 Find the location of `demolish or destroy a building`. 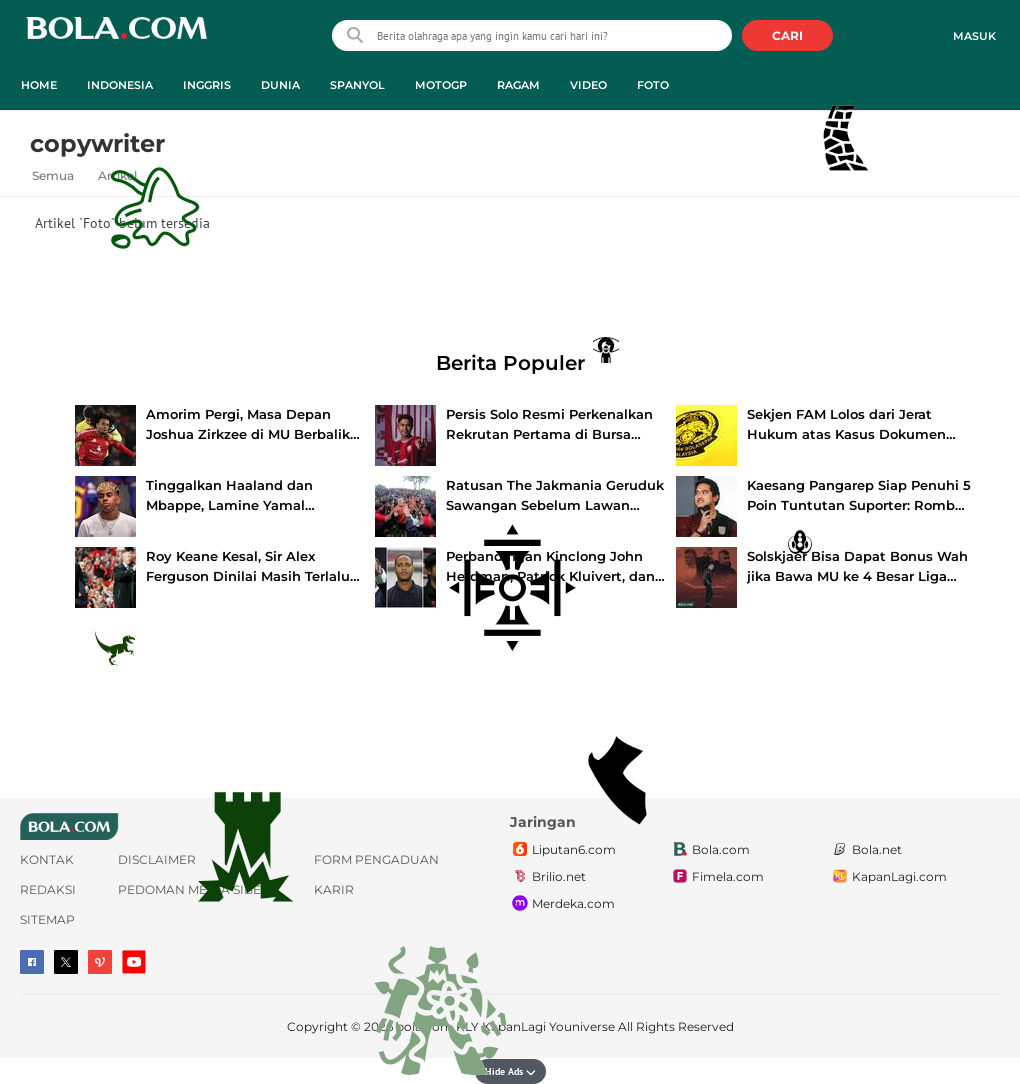

demolish or destroy a building is located at coordinates (245, 846).